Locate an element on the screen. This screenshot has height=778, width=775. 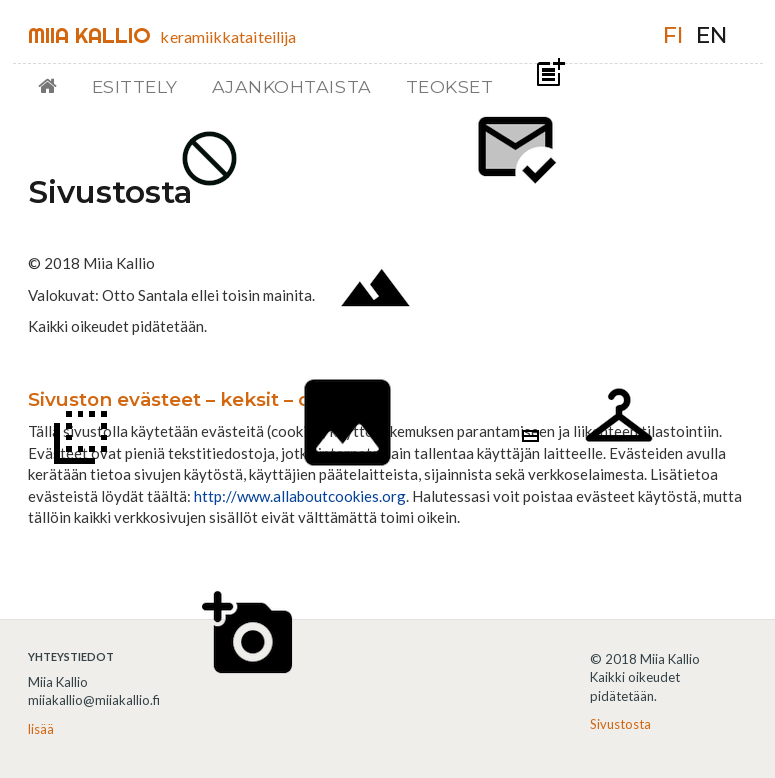
send element to back of layer stack is located at coordinates (80, 437).